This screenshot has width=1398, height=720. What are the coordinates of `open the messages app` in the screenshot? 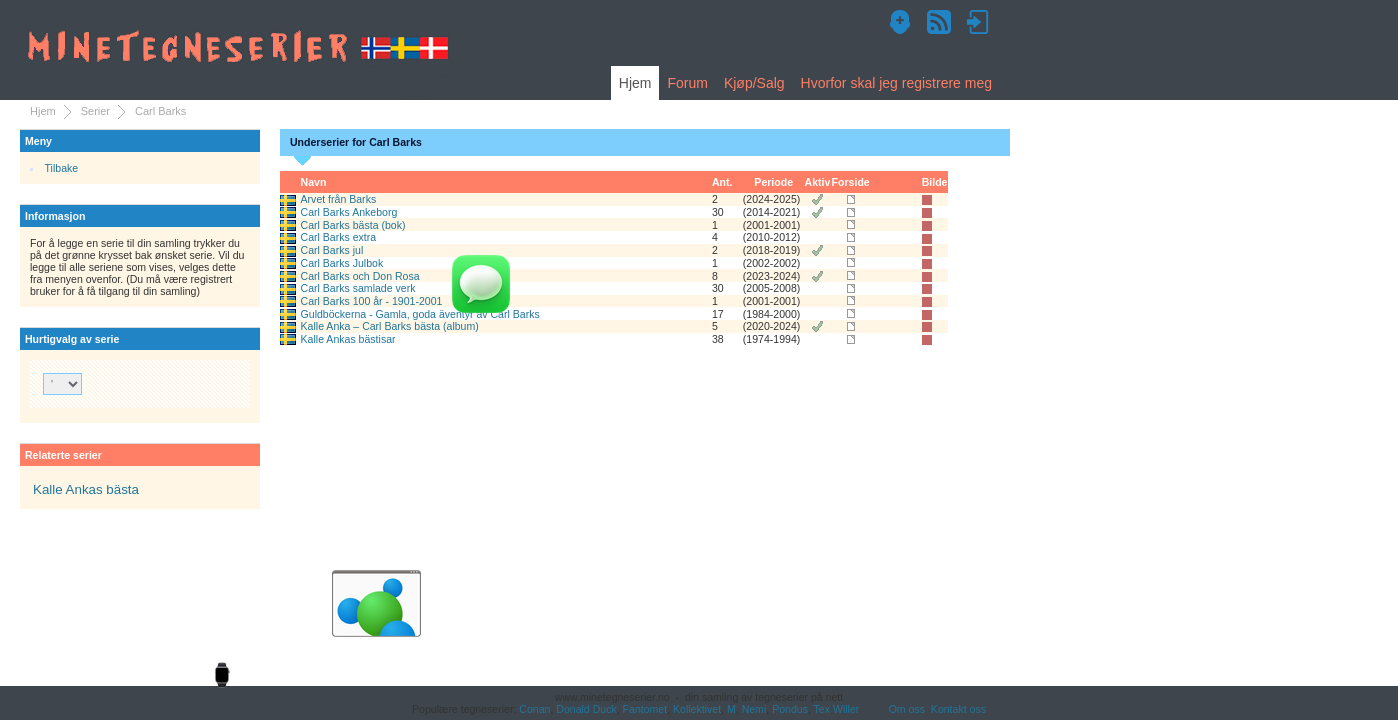 It's located at (481, 284).